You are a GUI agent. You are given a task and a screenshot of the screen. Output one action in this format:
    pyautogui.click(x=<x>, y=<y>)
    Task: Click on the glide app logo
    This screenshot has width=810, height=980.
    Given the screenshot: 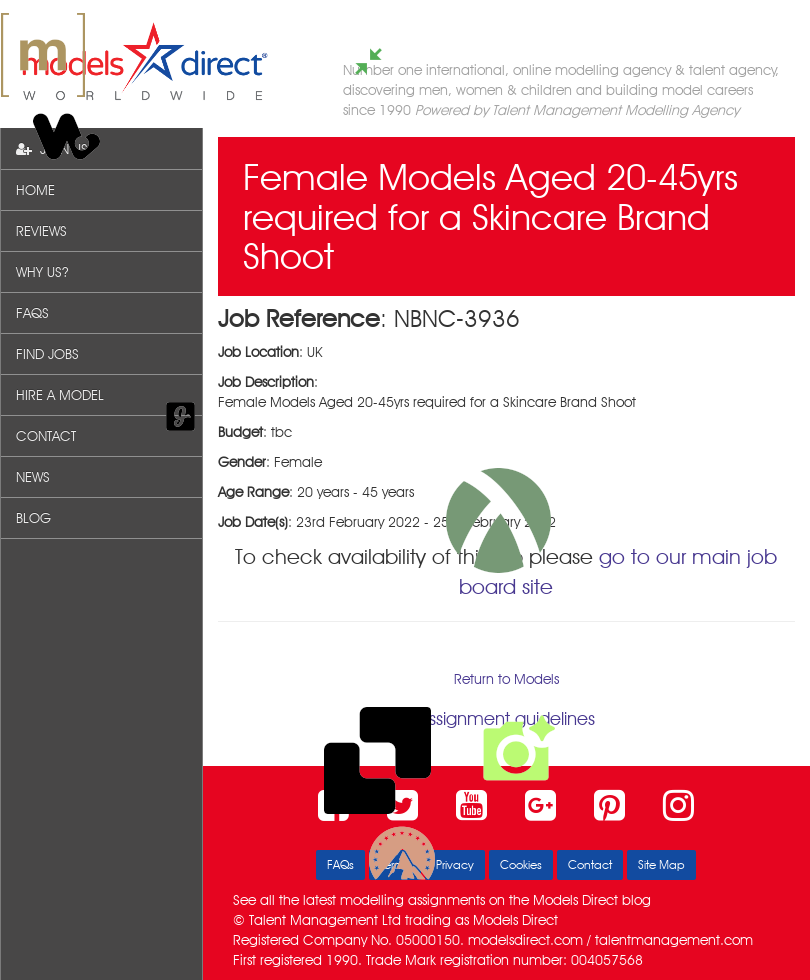 What is the action you would take?
    pyautogui.click(x=180, y=416)
    